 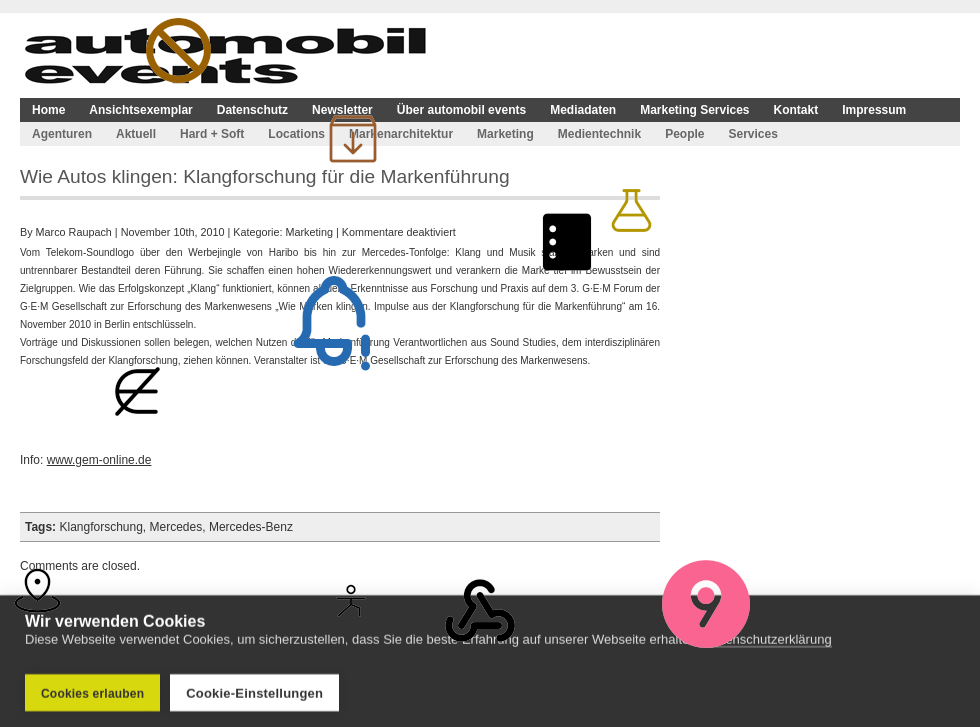 I want to click on indicates a prohibited or blocked action, so click(x=178, y=50).